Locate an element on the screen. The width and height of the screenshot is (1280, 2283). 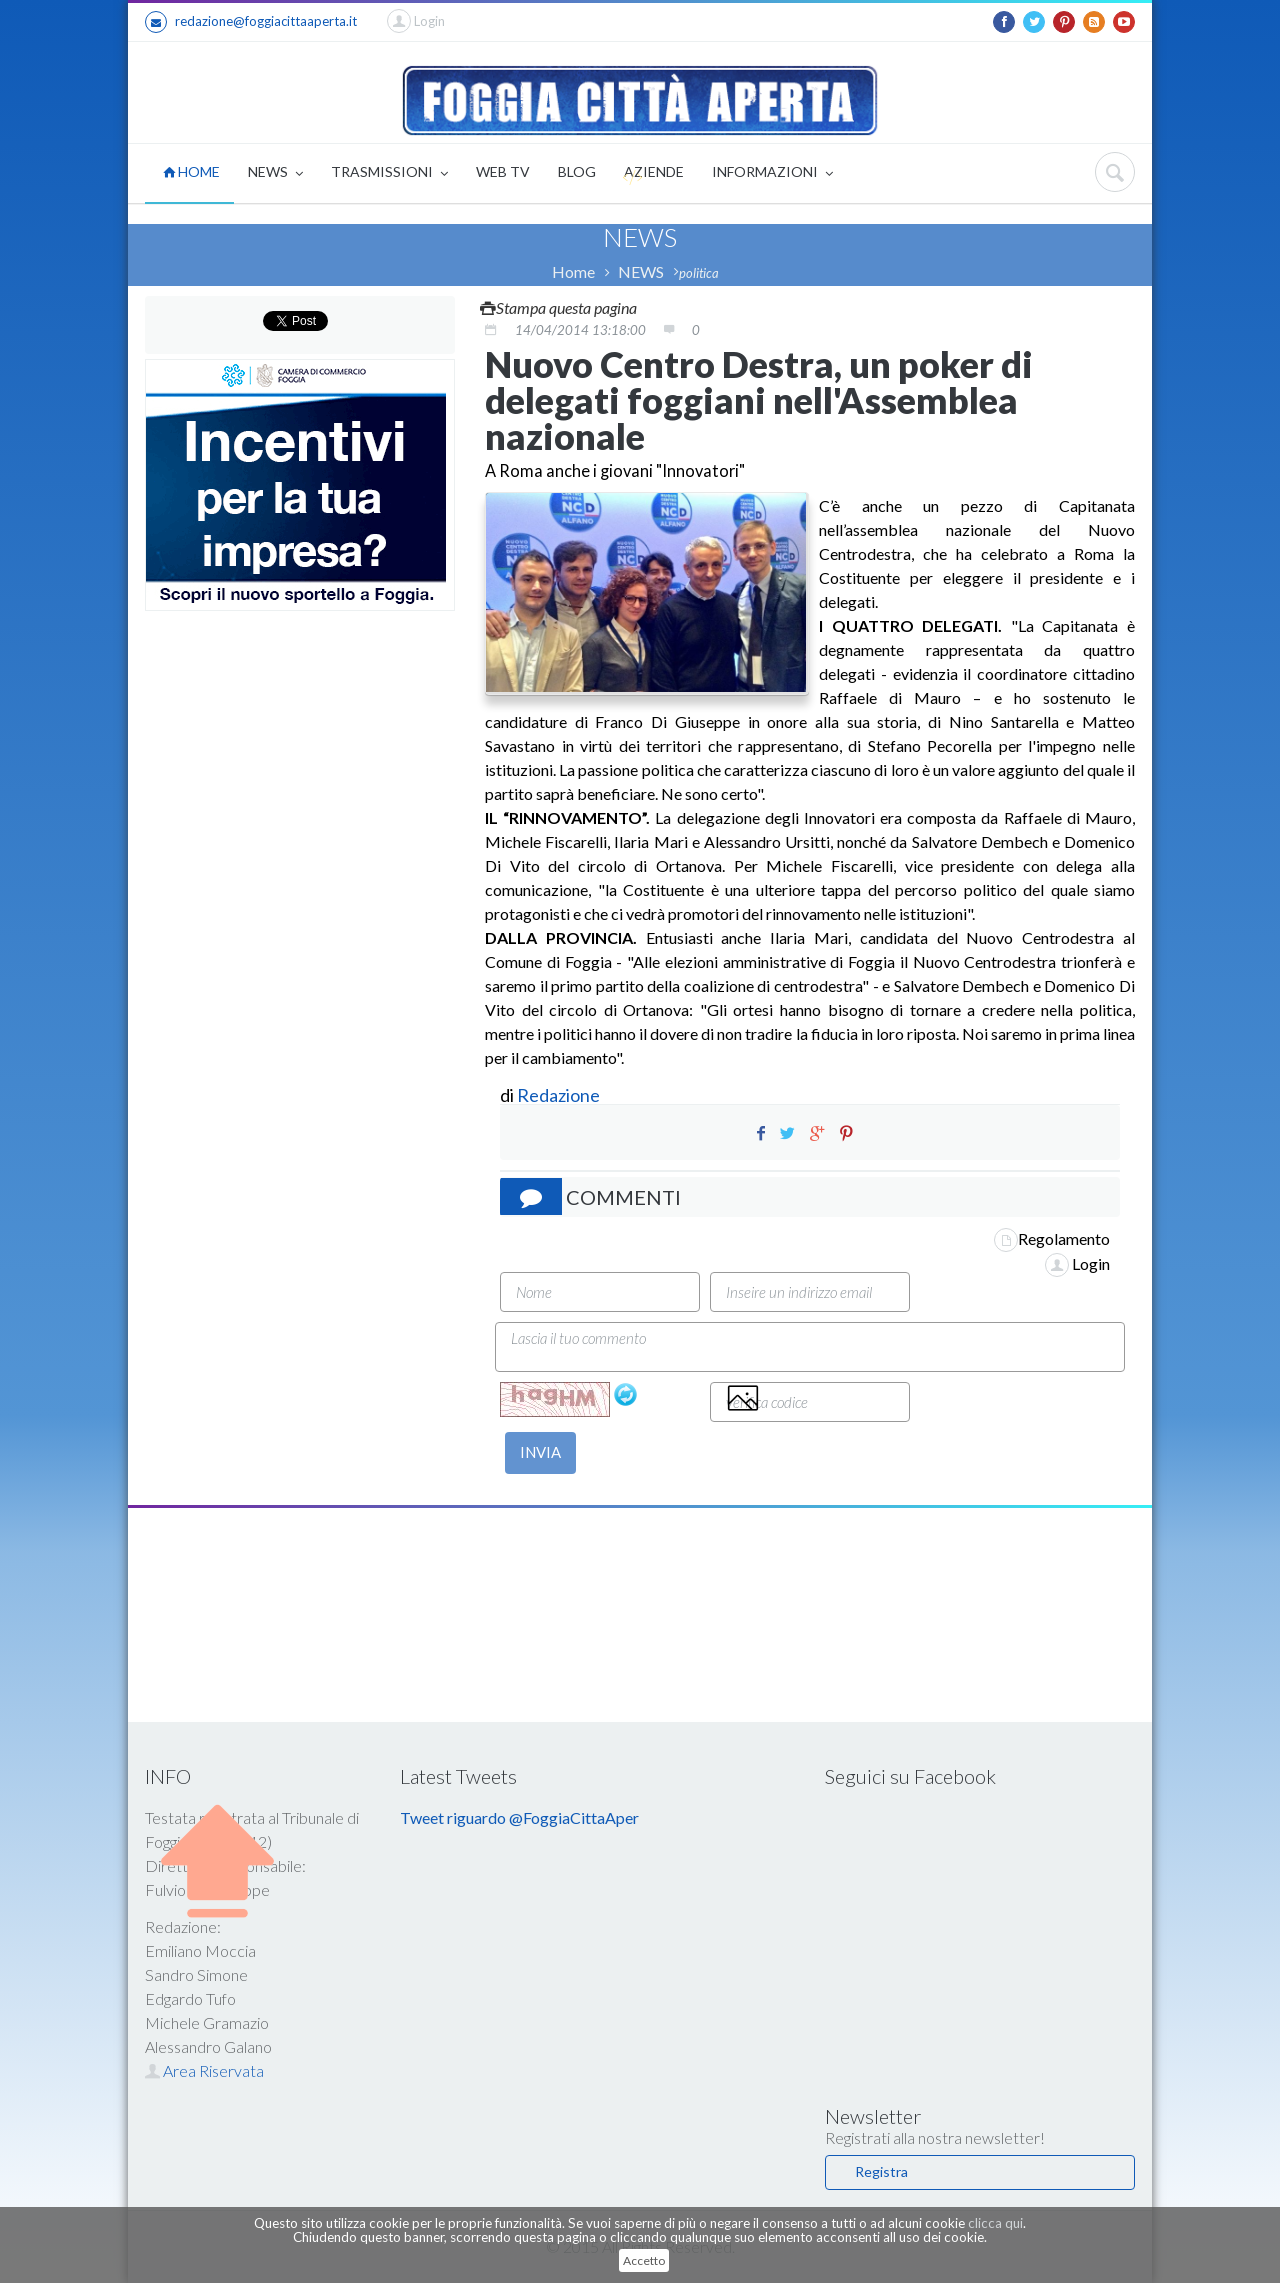
view image or photo is located at coordinates (743, 1398).